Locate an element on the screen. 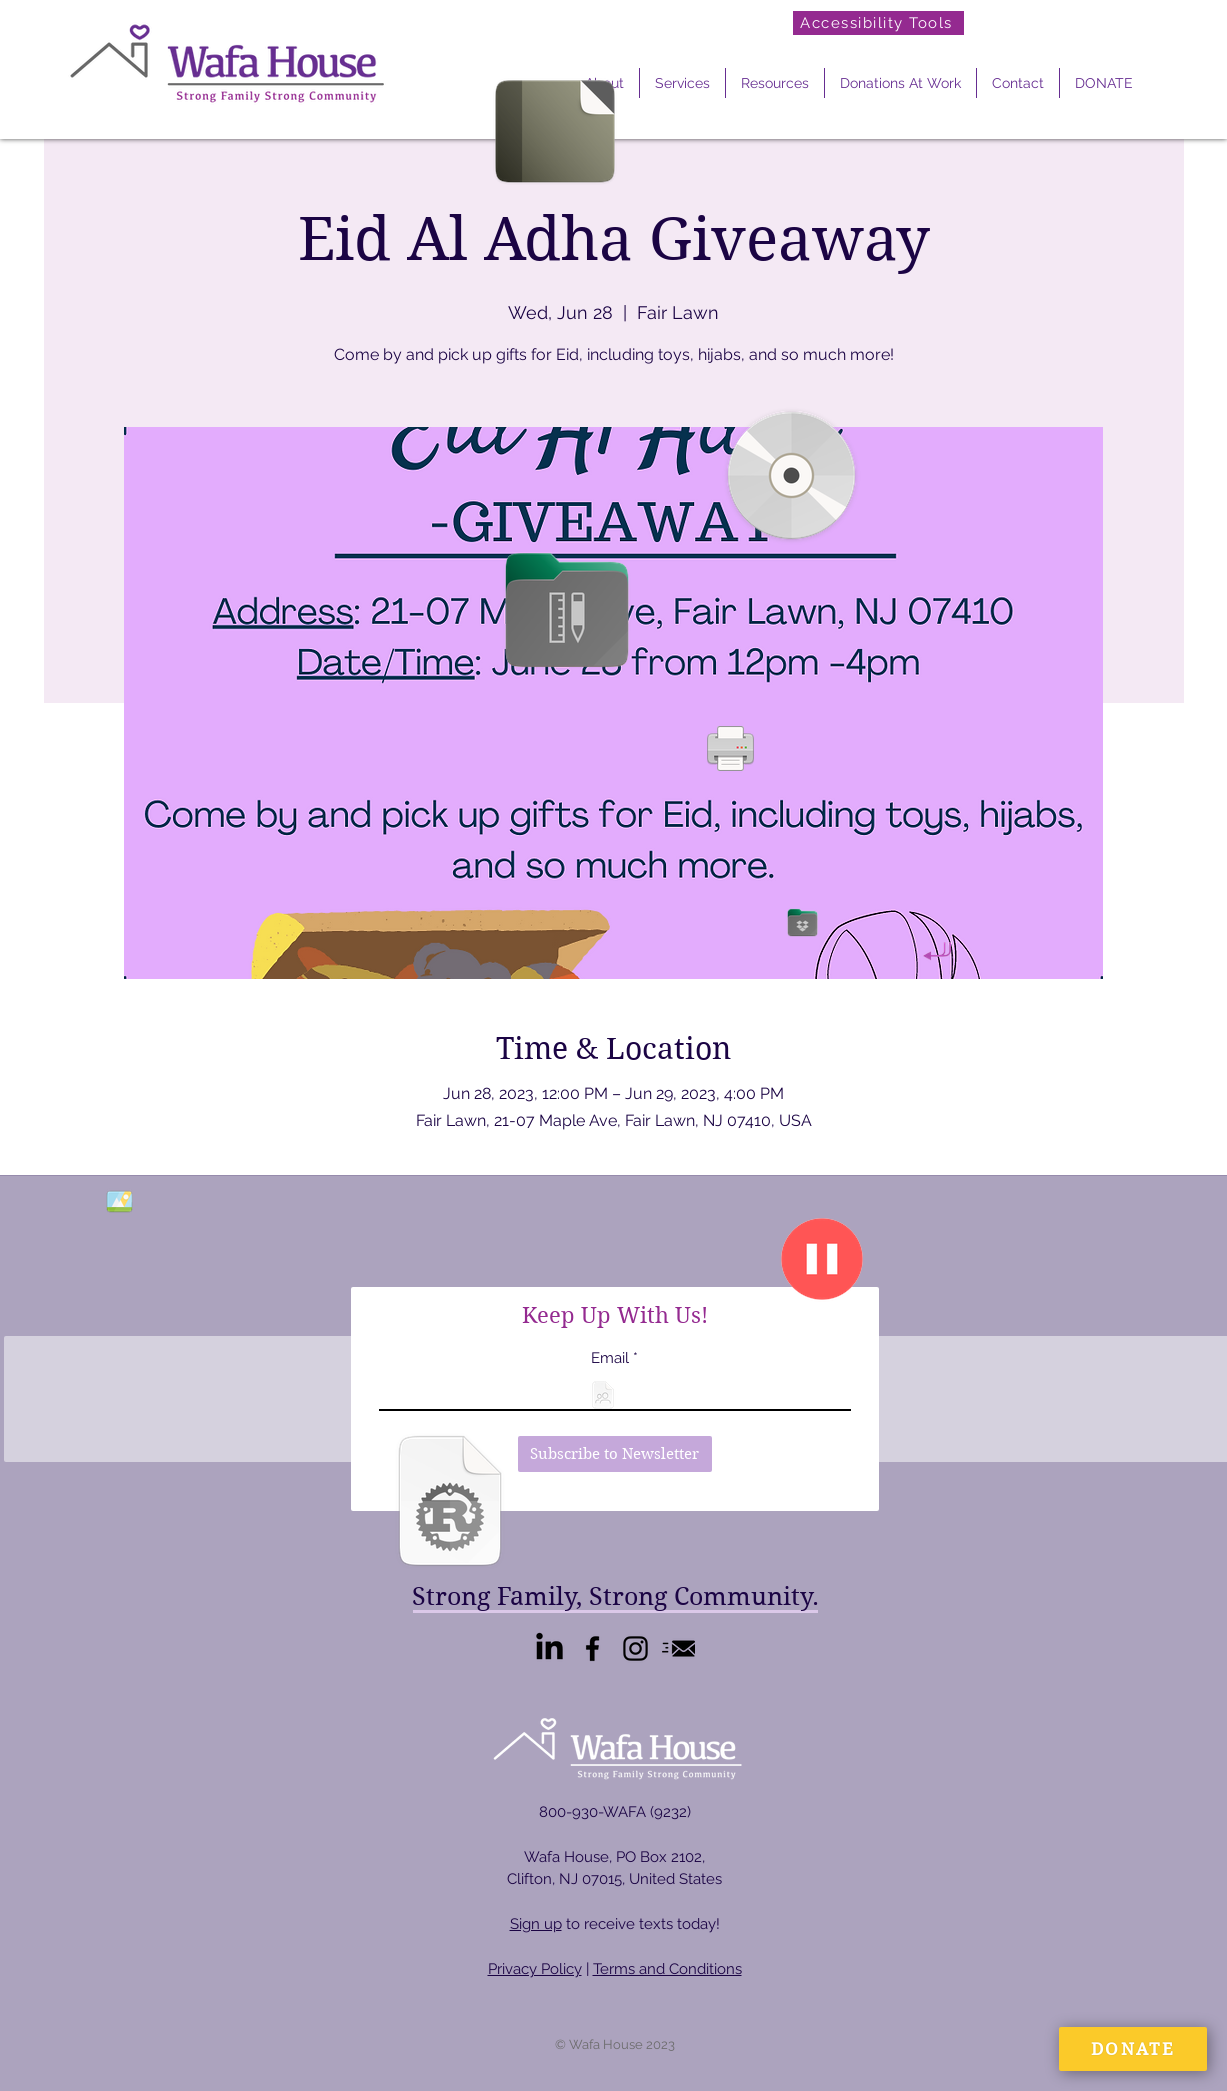 Image resolution: width=1227 pixels, height=2091 pixels. change desktop wallpaper settings is located at coordinates (555, 127).